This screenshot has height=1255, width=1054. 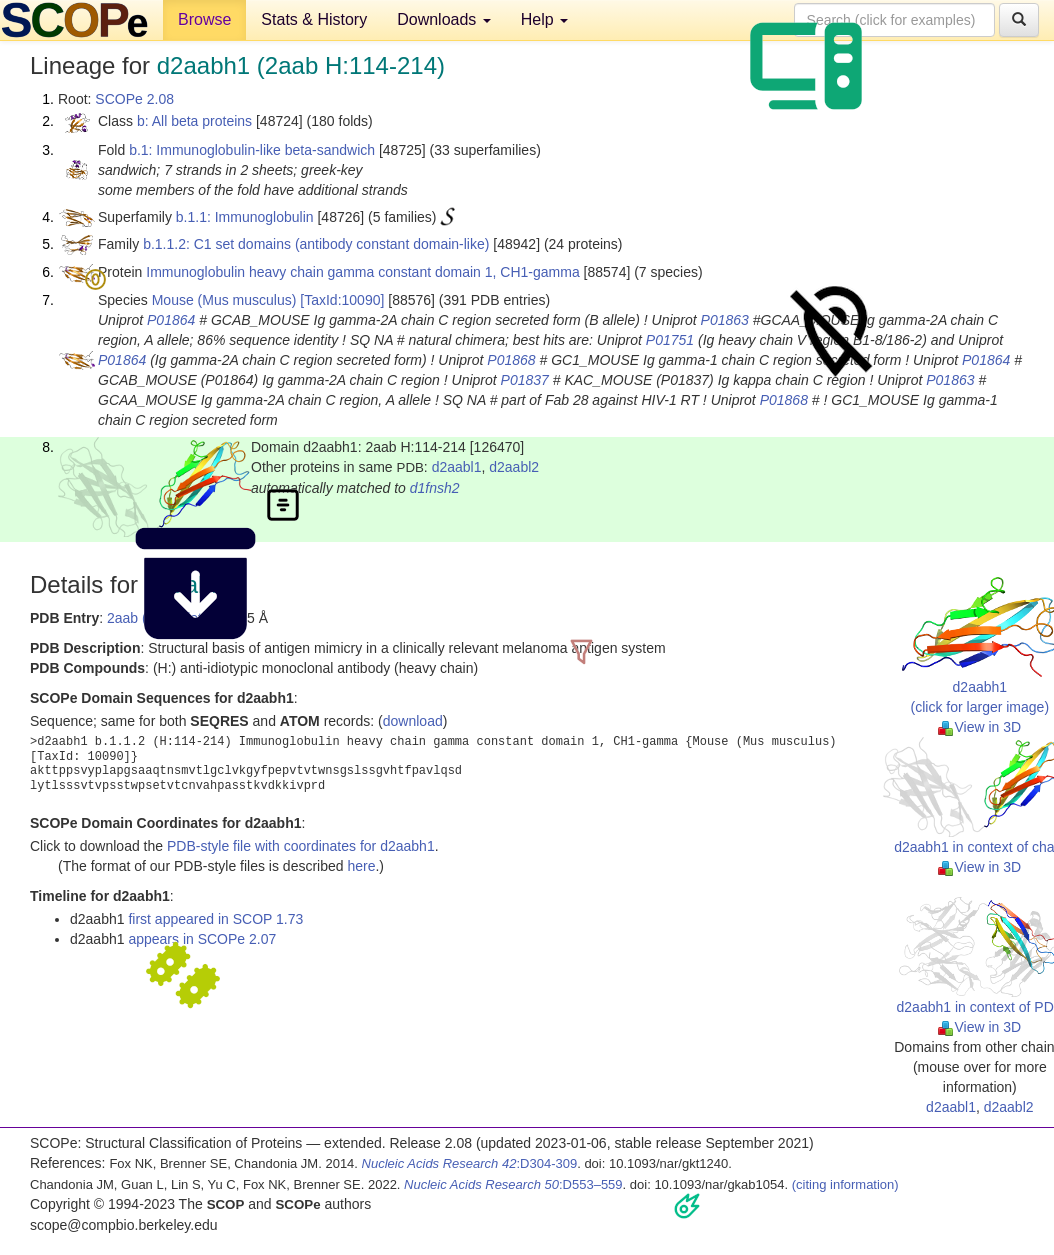 What do you see at coordinates (195, 583) in the screenshot?
I see `archive selected item` at bounding box center [195, 583].